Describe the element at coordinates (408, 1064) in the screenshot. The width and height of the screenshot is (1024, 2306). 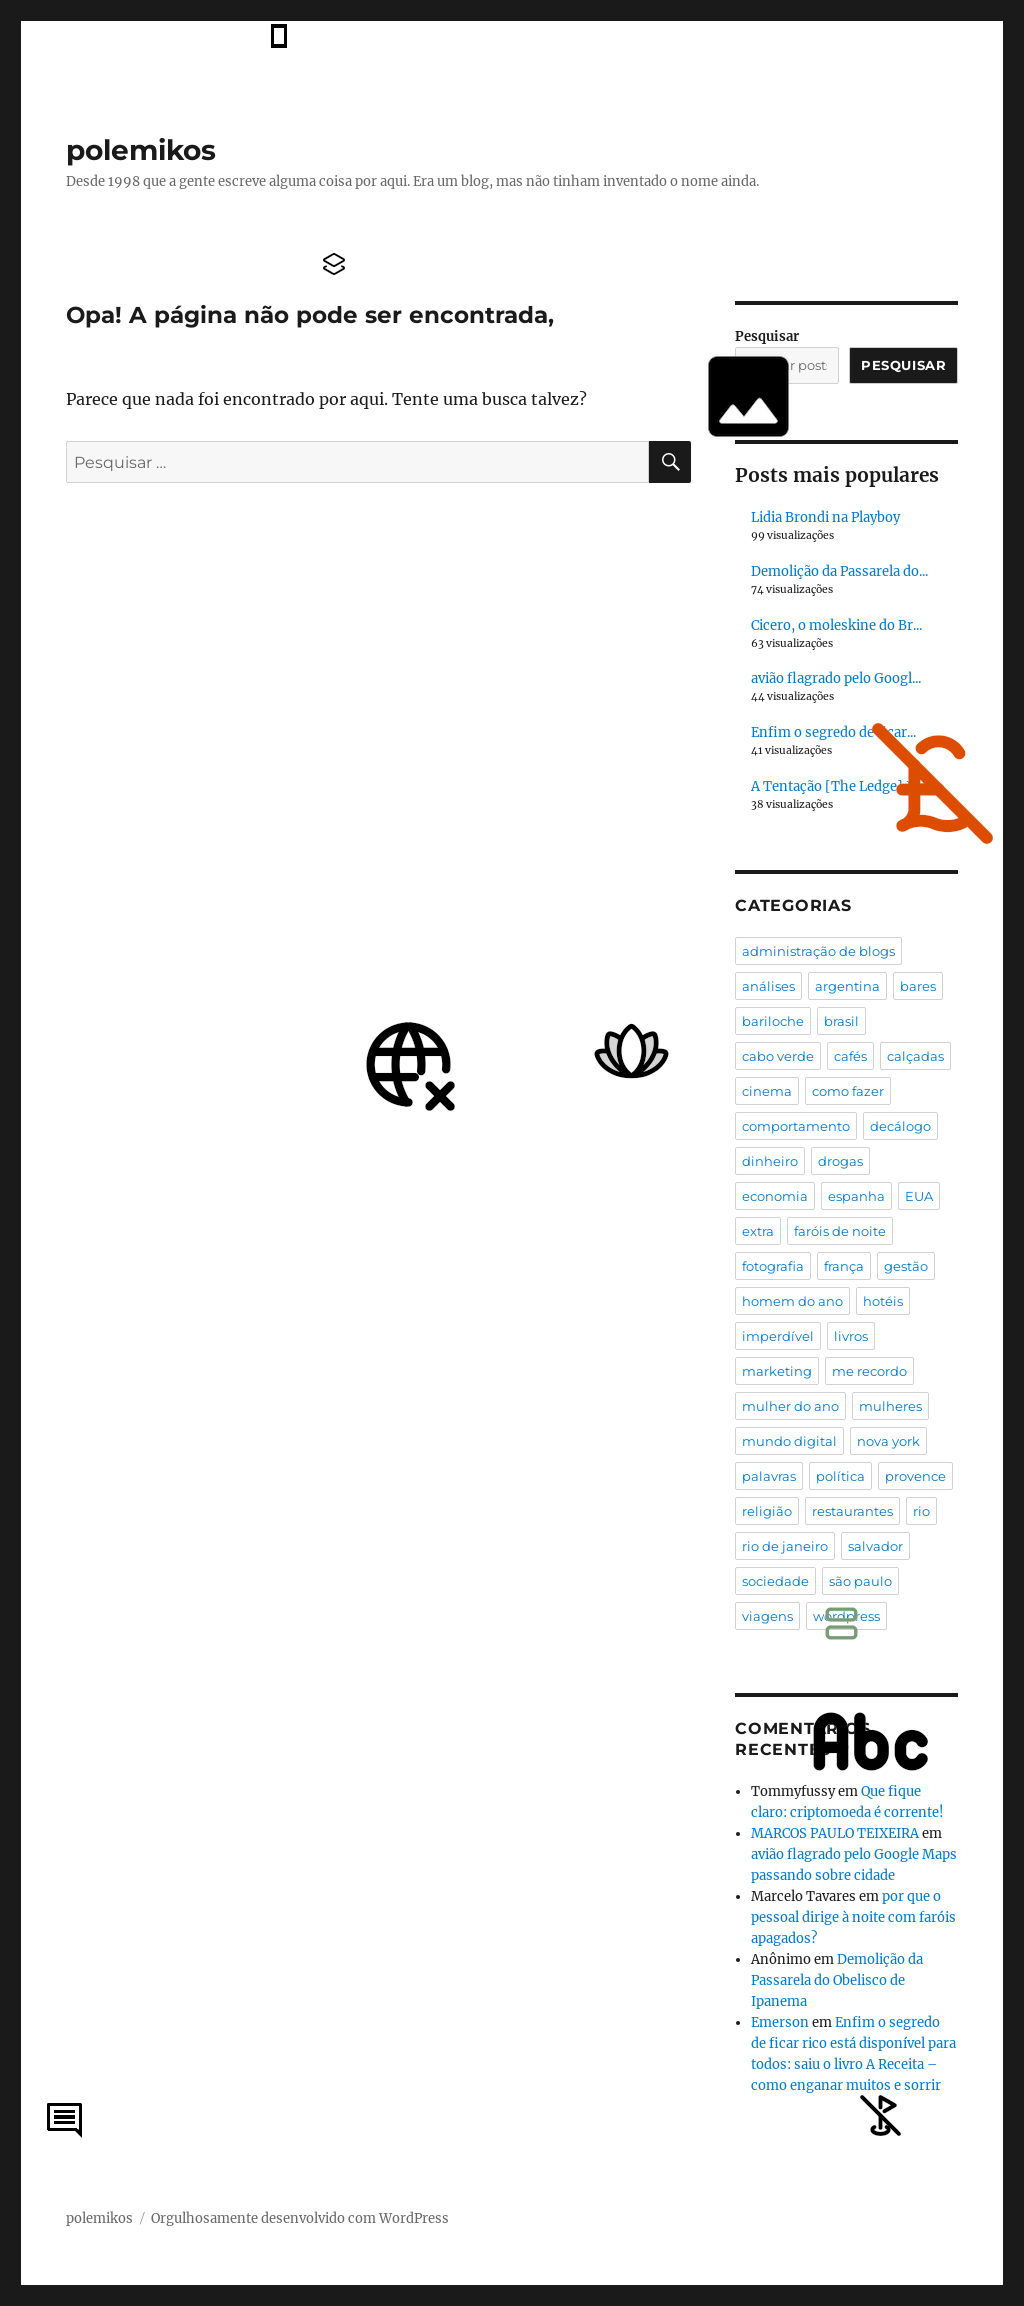
I see `indicates no internet connection` at that location.